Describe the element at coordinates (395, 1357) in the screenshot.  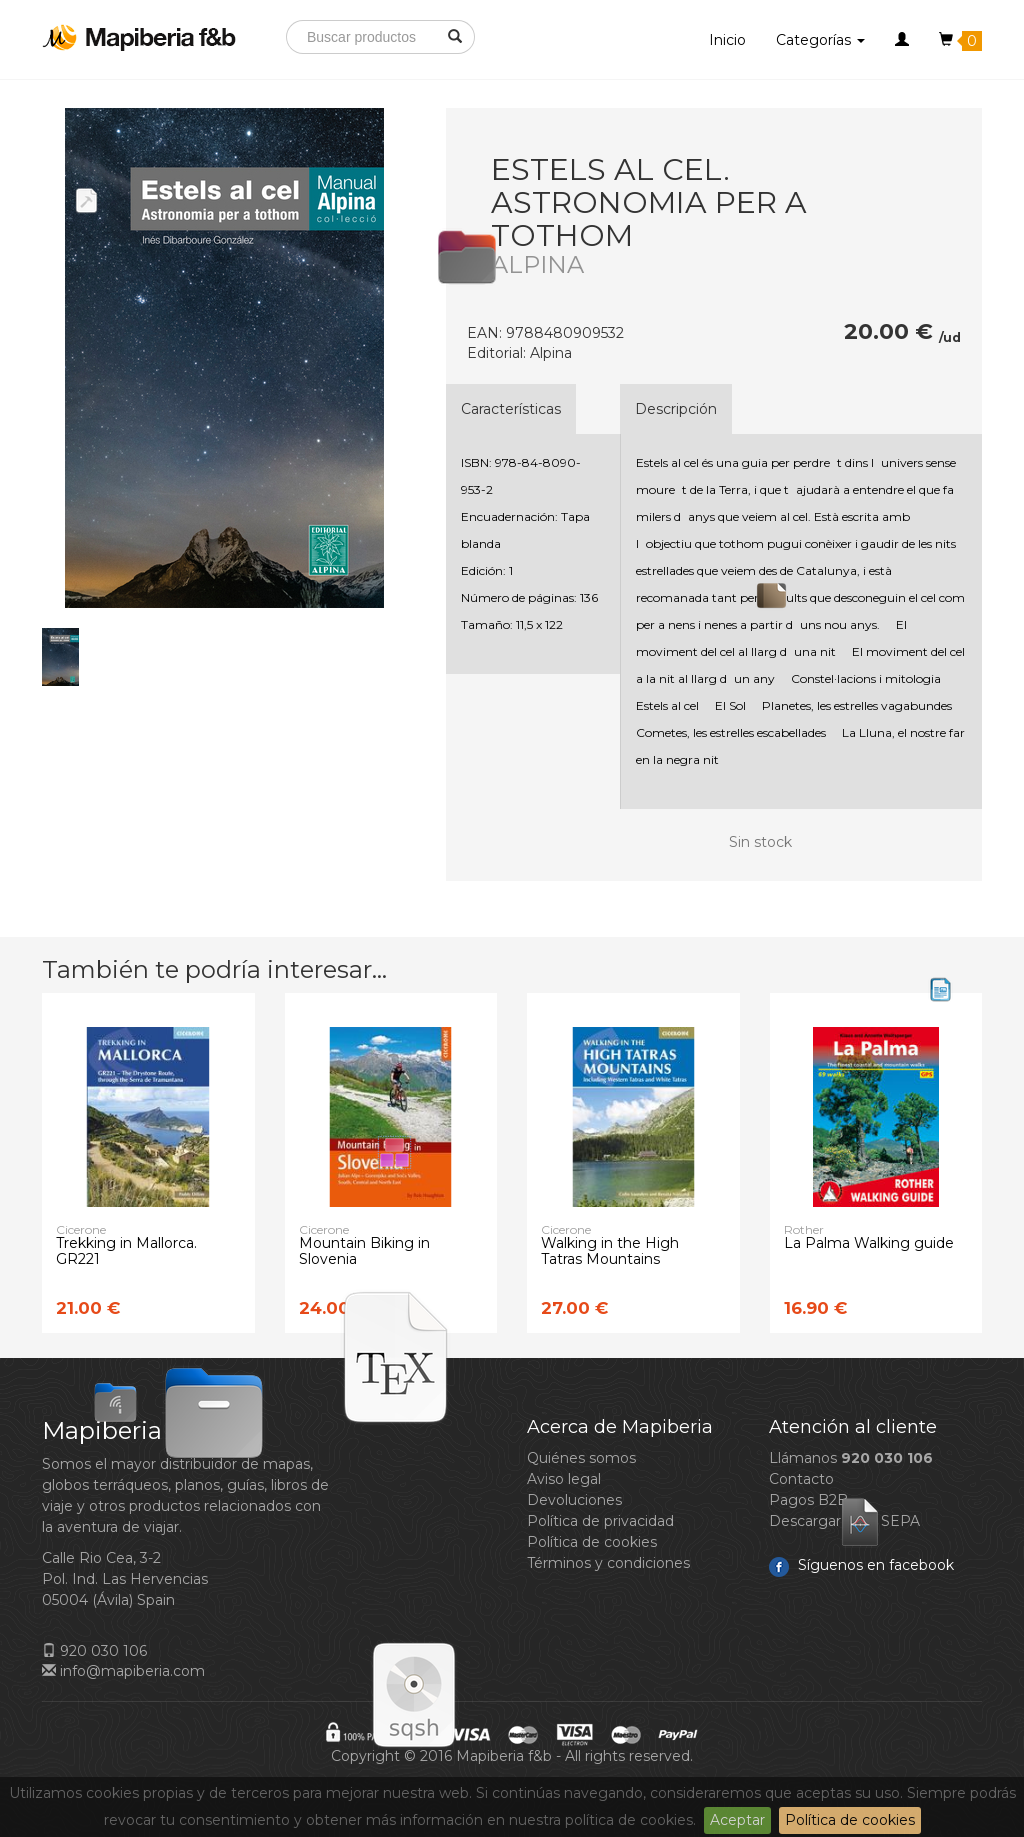
I see `a LaTeX or TeX document file` at that location.